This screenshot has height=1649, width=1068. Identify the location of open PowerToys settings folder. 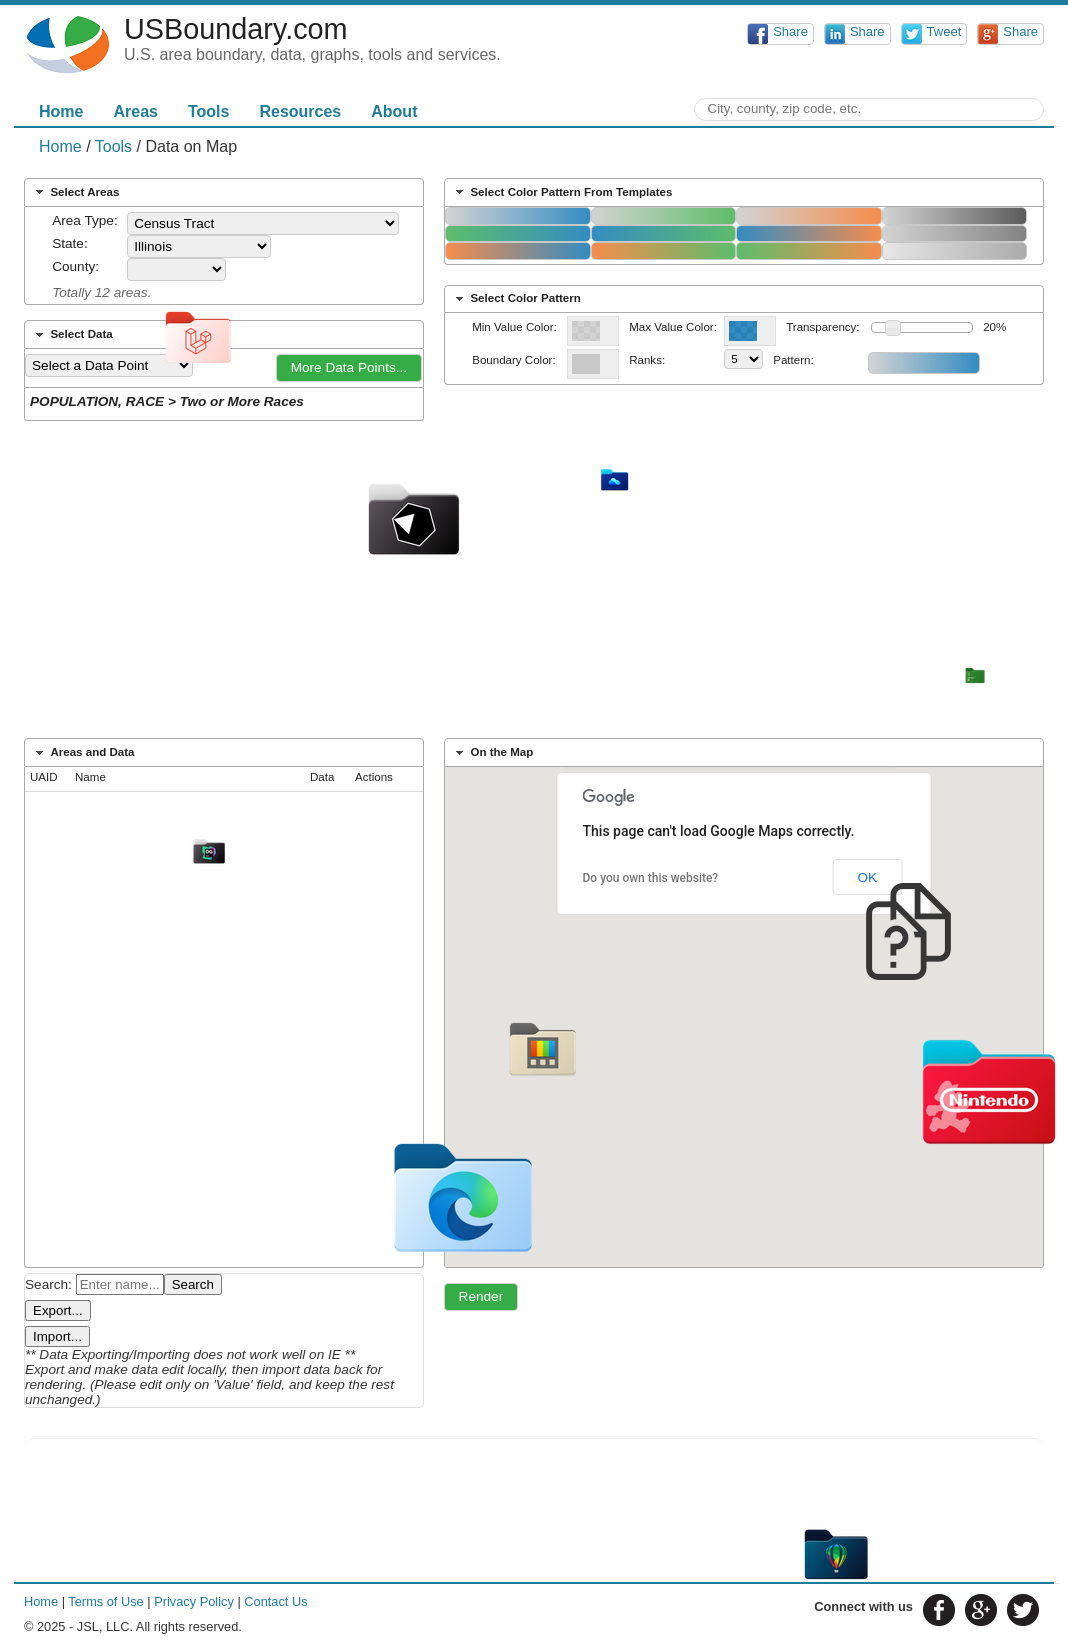
(542, 1050).